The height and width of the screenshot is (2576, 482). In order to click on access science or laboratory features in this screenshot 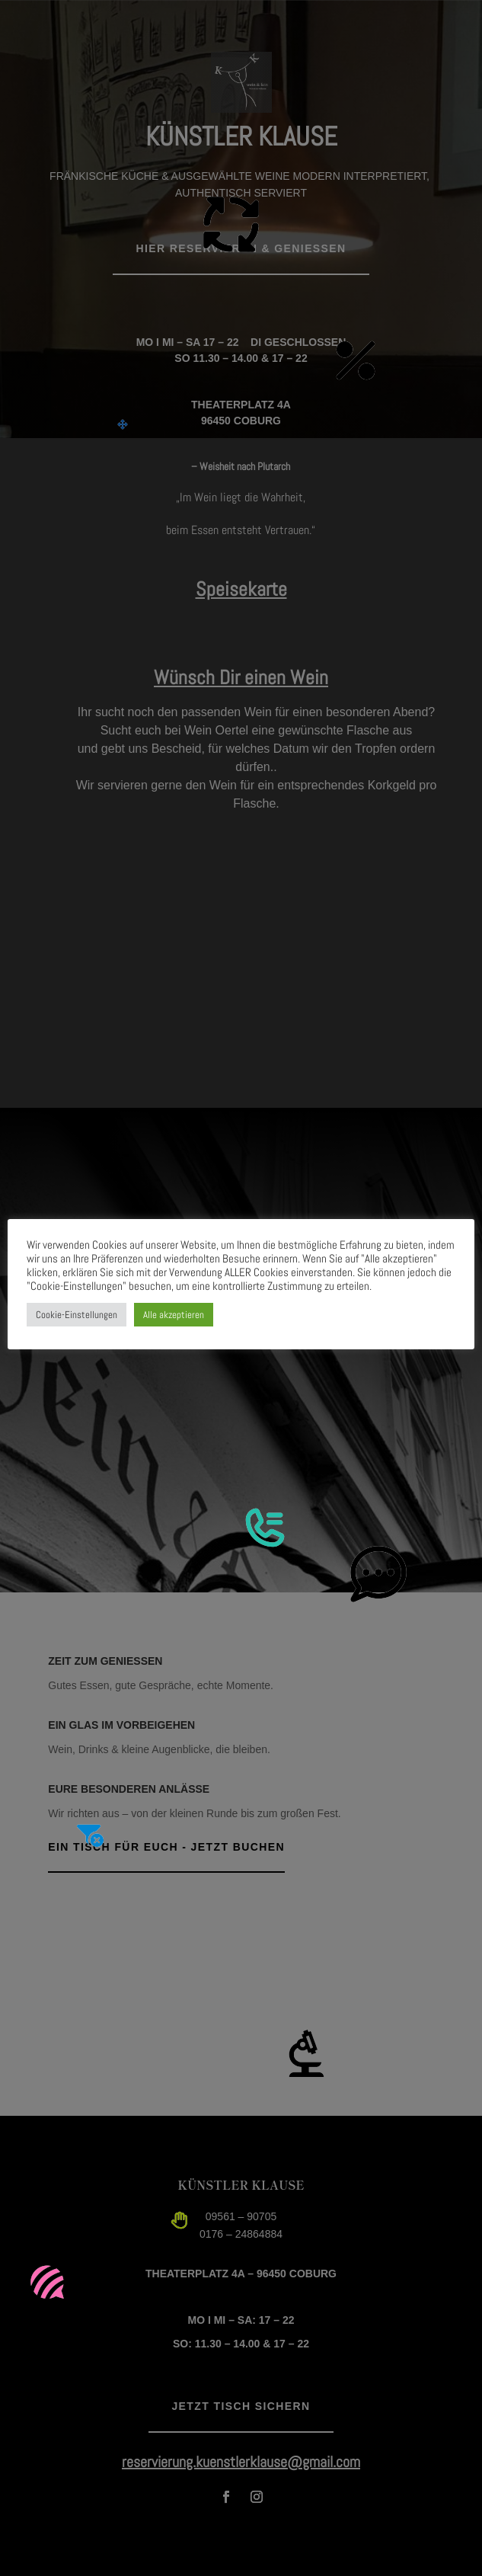, I will do `click(306, 2054)`.